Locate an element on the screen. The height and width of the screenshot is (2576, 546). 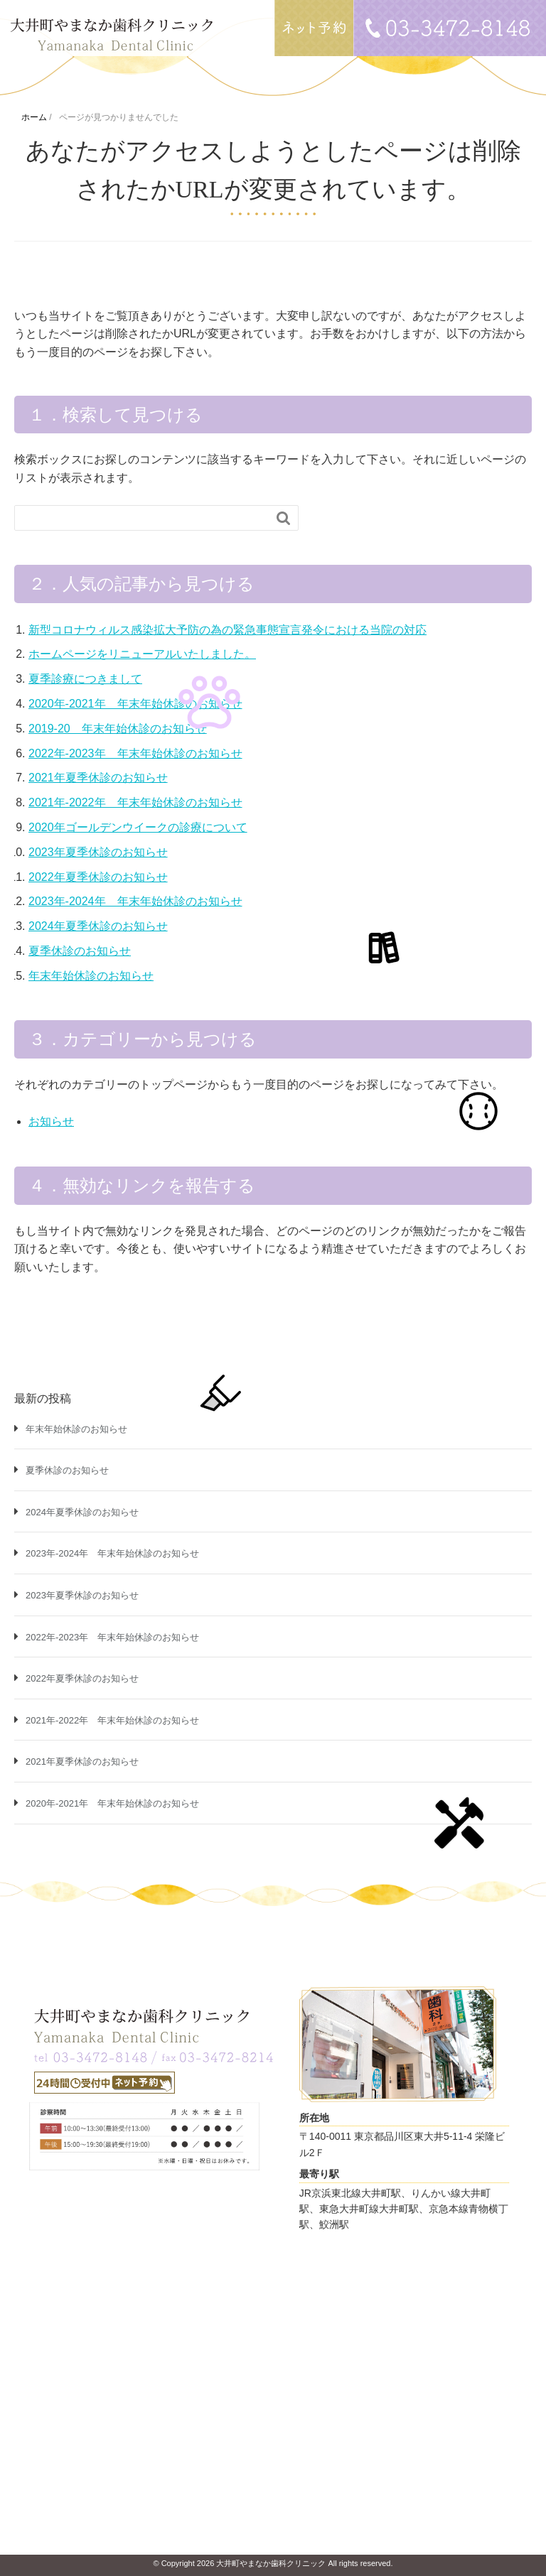
highlight or mark selected text is located at coordinates (219, 1395).